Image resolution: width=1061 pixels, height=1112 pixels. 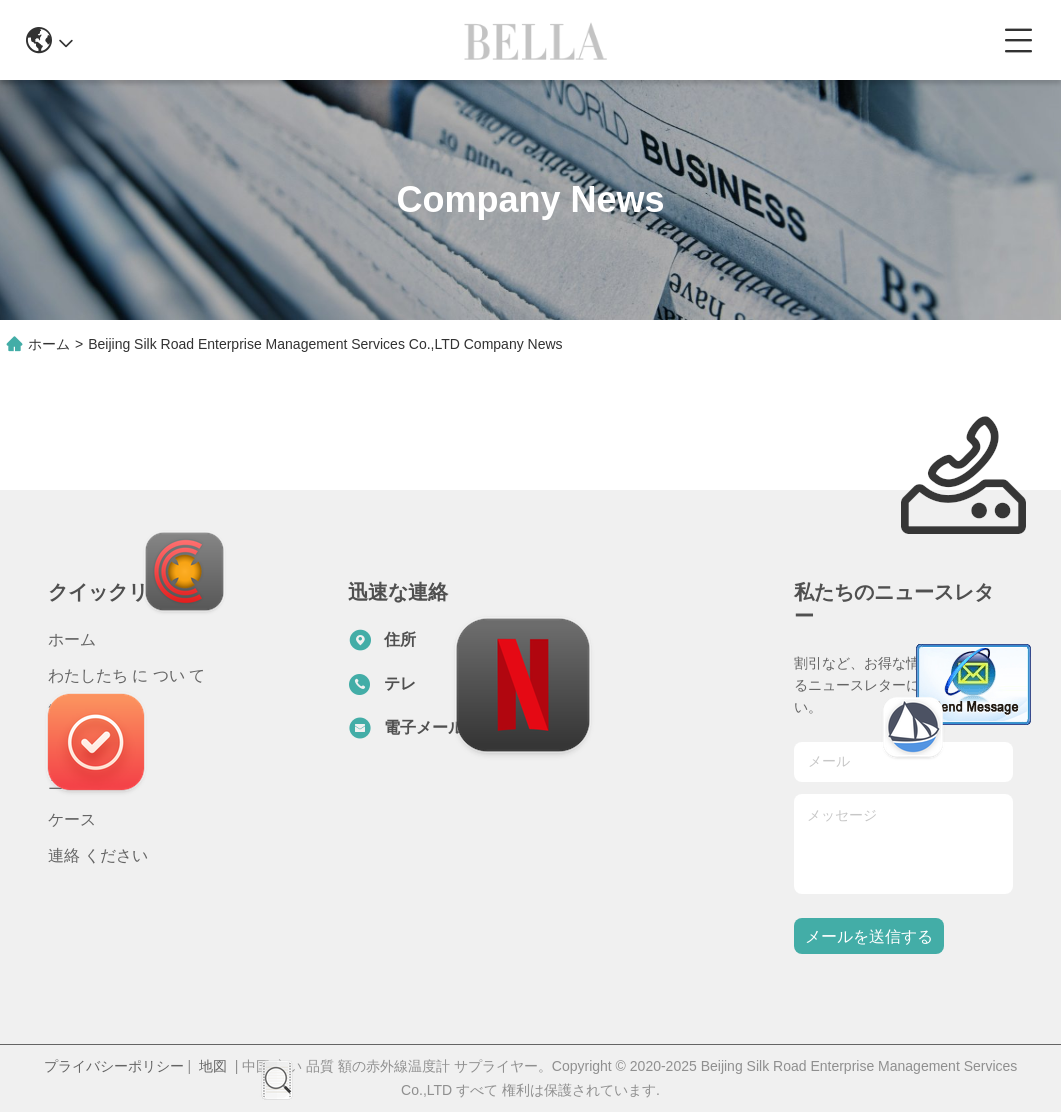 I want to click on indicates modem or dial-up connection status, so click(x=963, y=471).